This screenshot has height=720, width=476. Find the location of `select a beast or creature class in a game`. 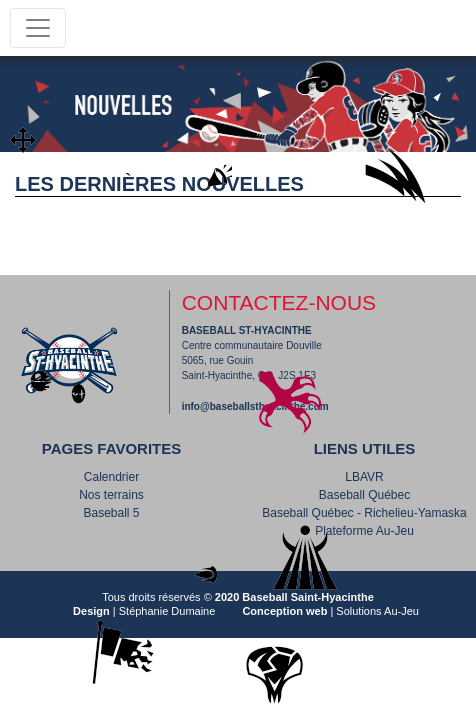

select a beast or creature class in a game is located at coordinates (290, 403).